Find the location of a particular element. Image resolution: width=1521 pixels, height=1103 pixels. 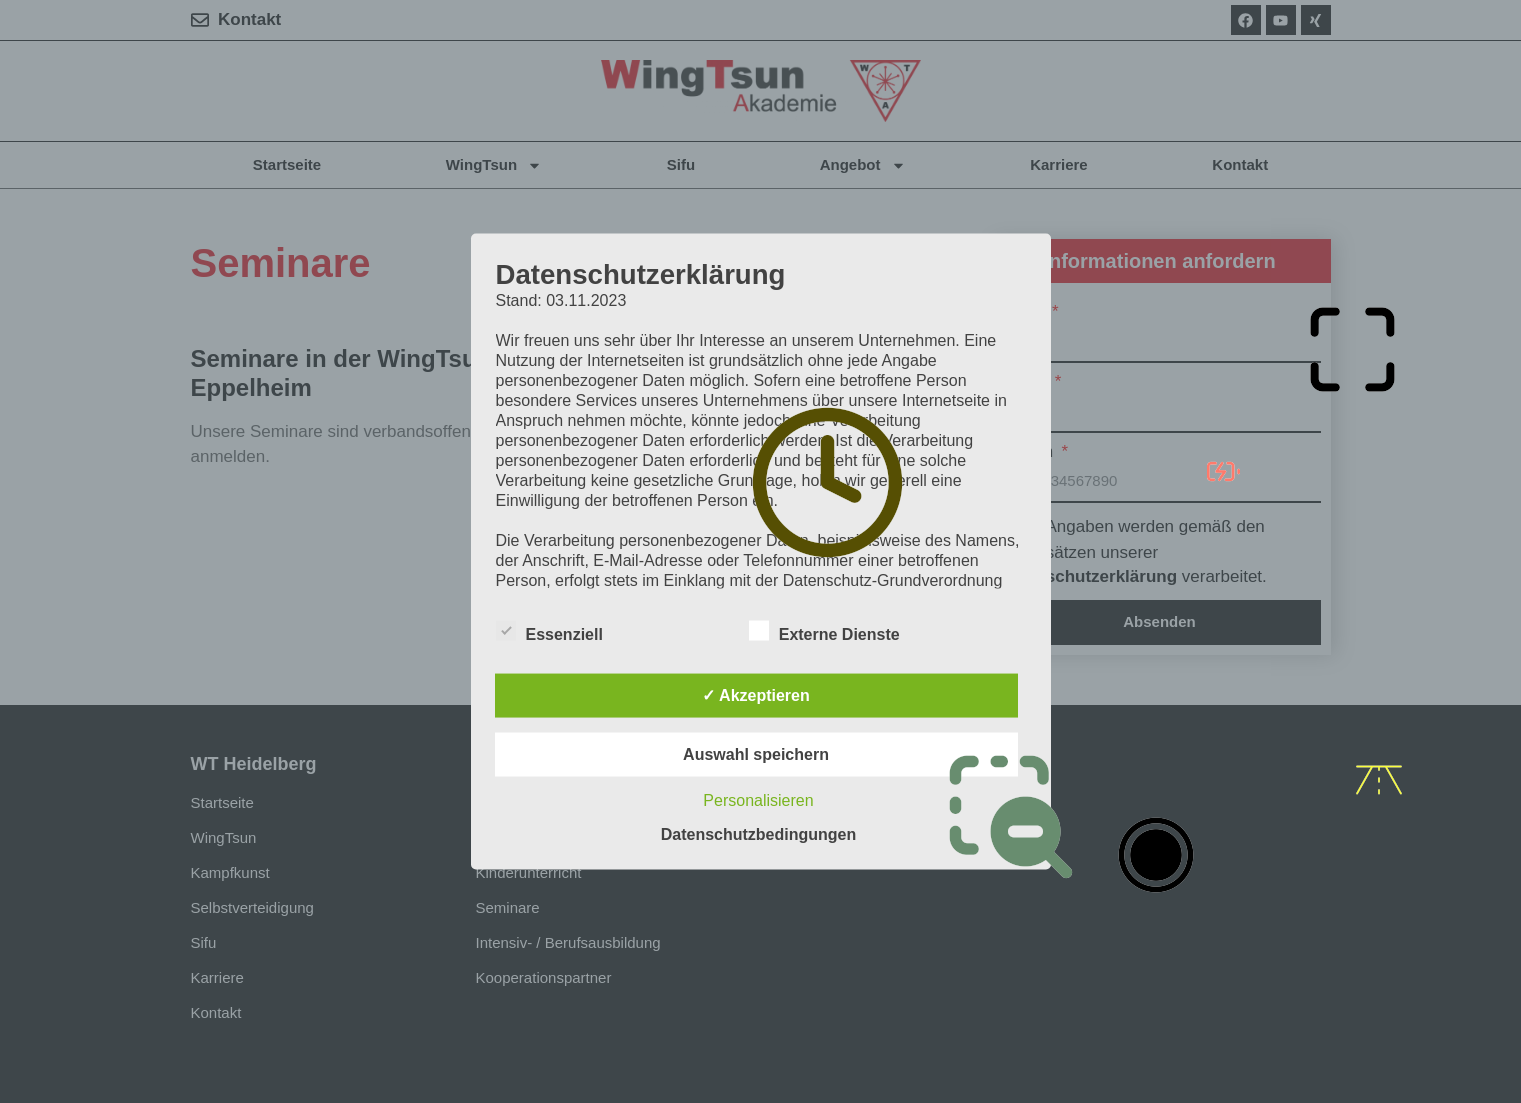

maximize window to full screen is located at coordinates (1352, 349).